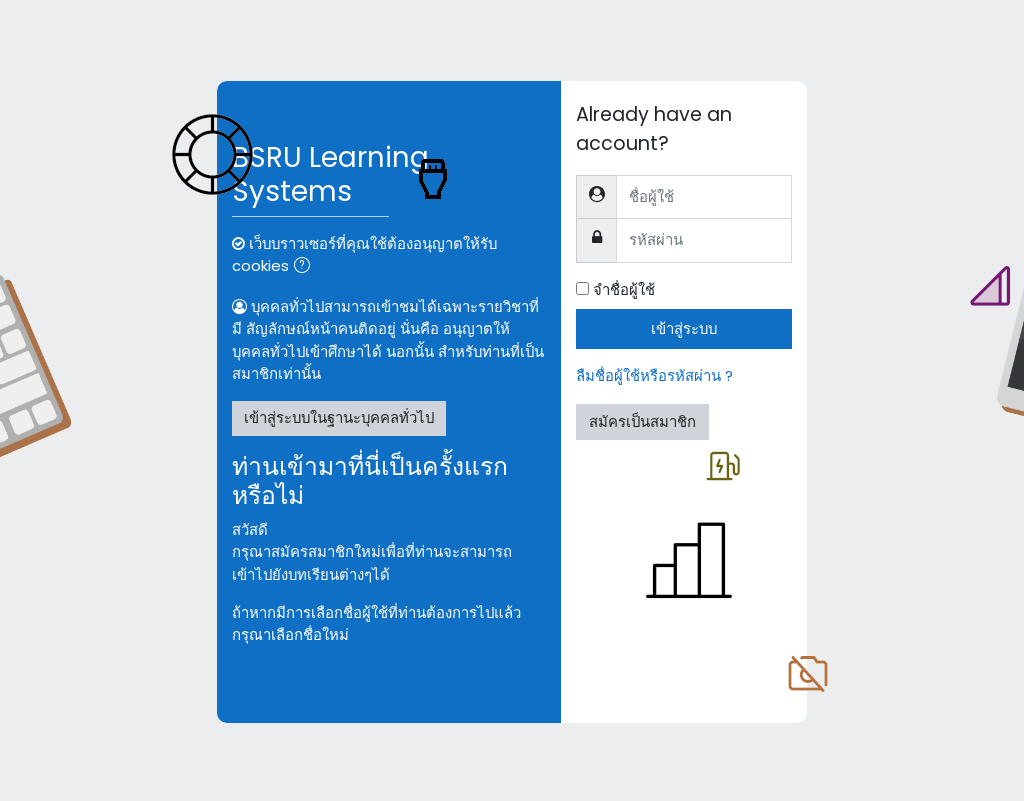 The height and width of the screenshot is (801, 1024). I want to click on find nearby electric vehicle charging stations, so click(722, 466).